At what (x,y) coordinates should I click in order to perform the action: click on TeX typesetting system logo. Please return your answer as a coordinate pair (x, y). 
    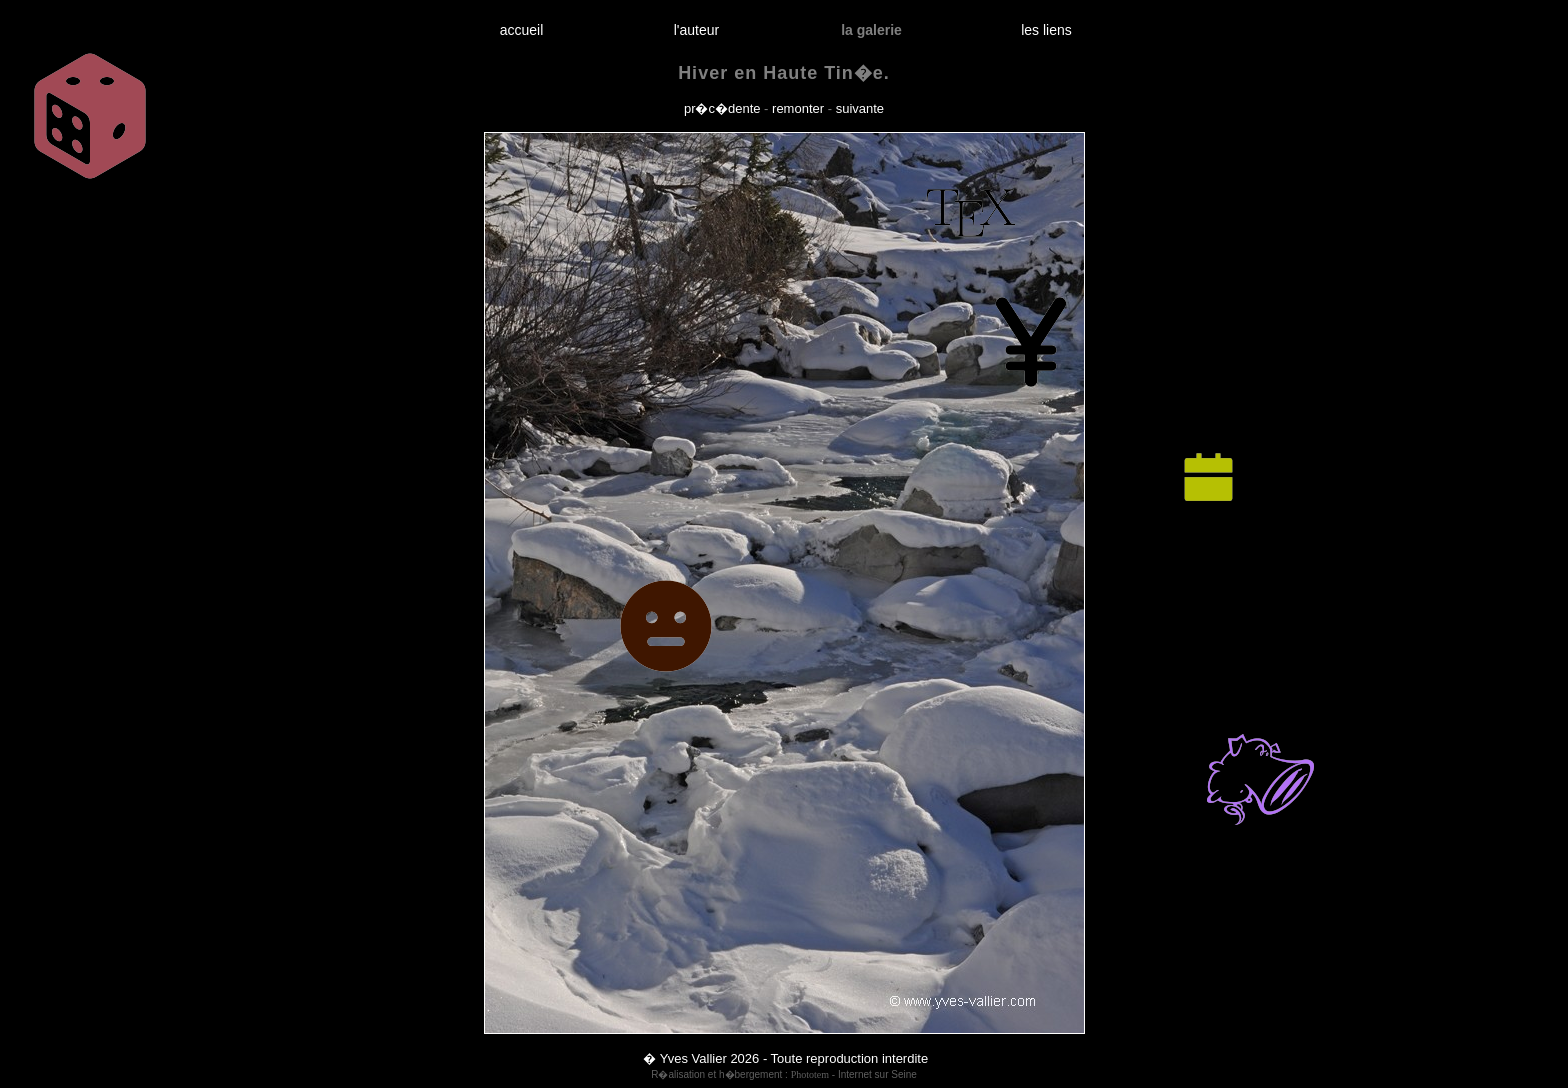
    Looking at the image, I should click on (971, 213).